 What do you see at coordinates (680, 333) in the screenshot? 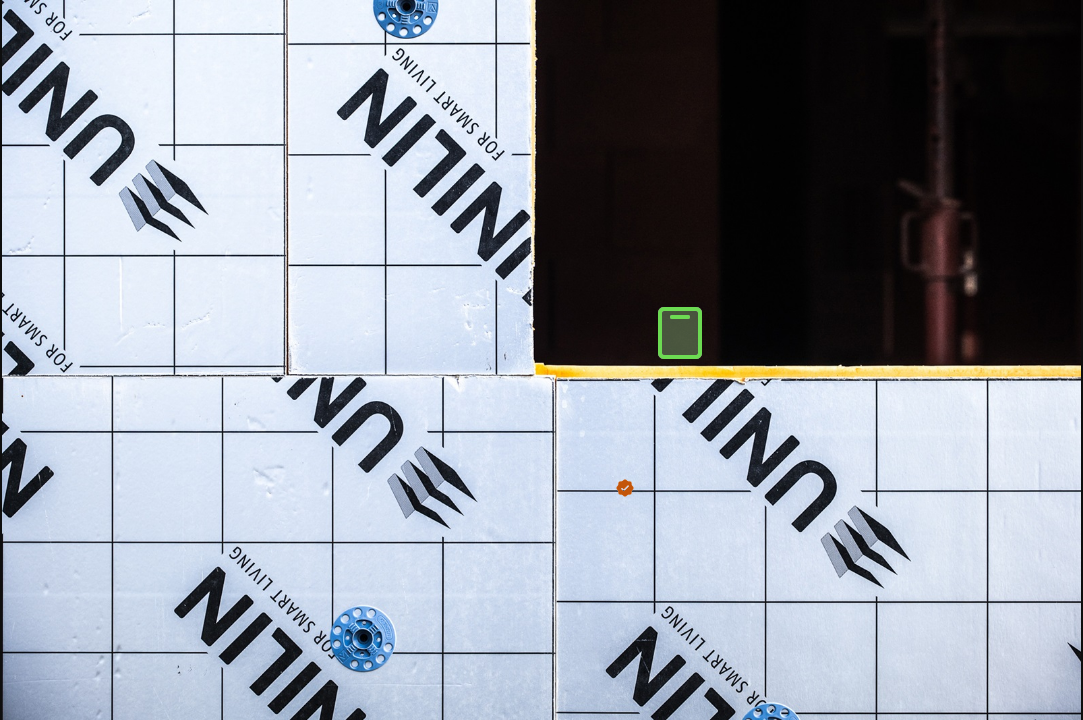
I see `tablet device with speaker` at bounding box center [680, 333].